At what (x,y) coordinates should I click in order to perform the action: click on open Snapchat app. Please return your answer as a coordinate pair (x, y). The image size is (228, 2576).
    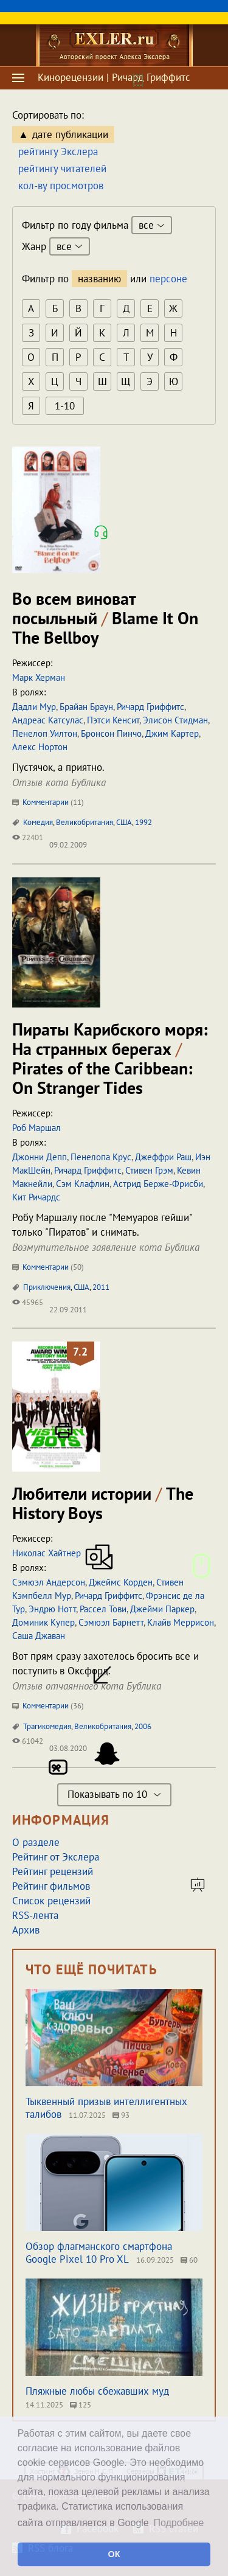
    Looking at the image, I should click on (107, 1754).